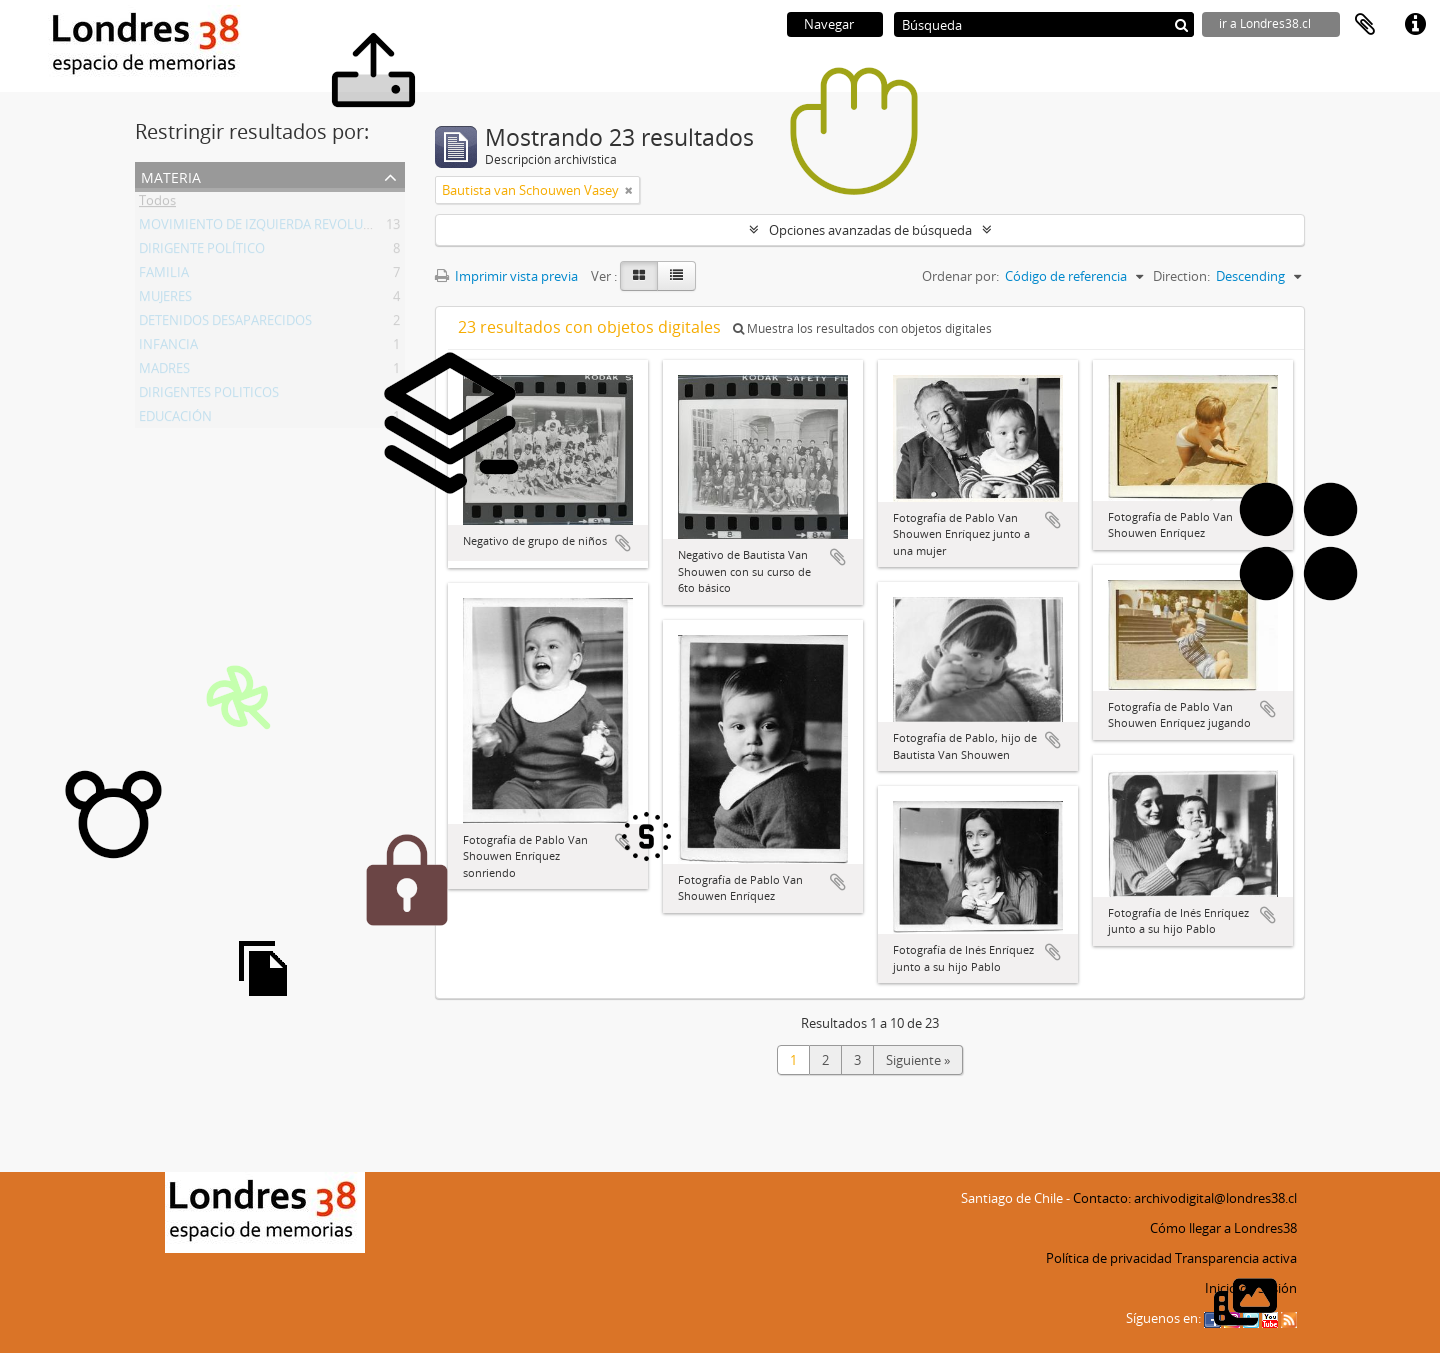 The height and width of the screenshot is (1353, 1440). I want to click on decorative or playful element indicating a fun feature, so click(239, 698).